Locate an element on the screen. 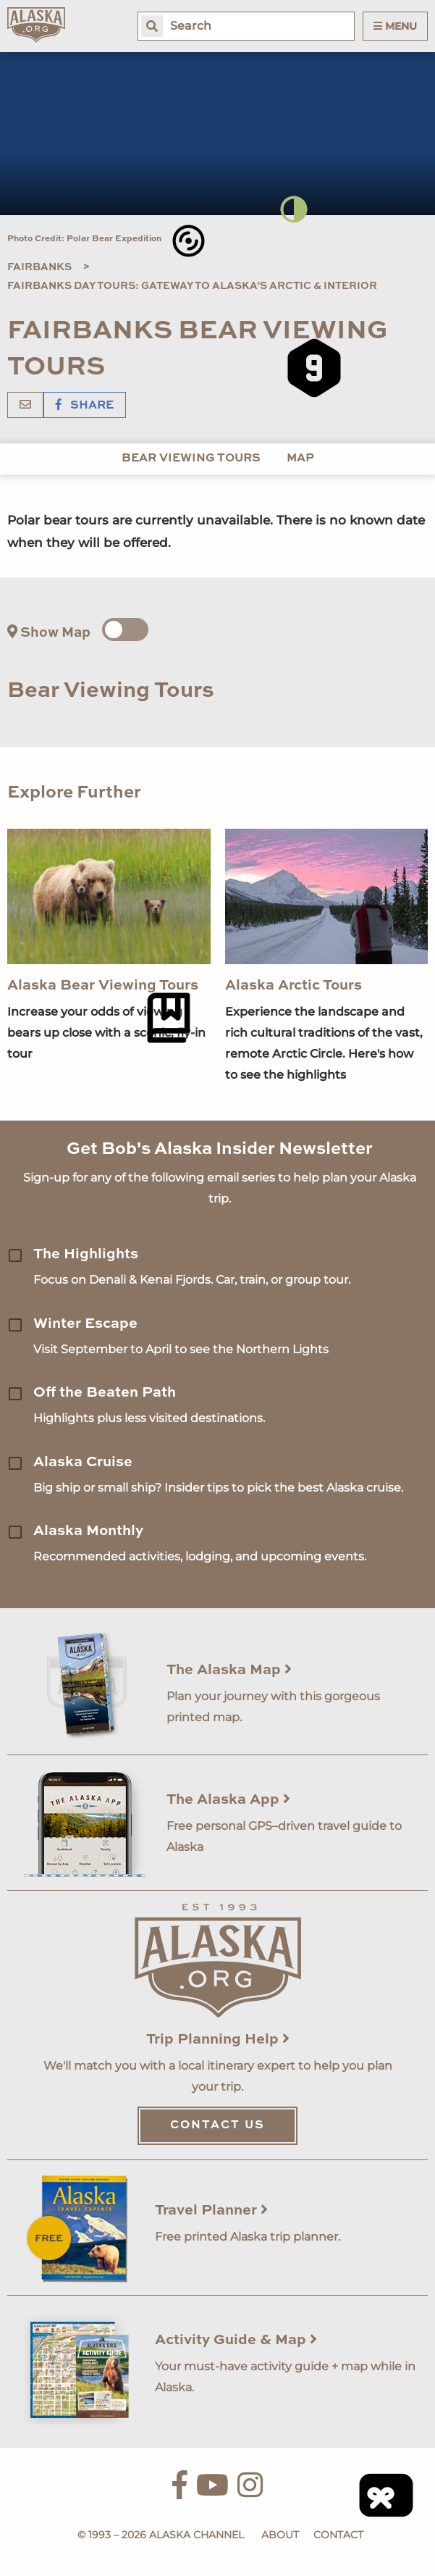 The height and width of the screenshot is (2576, 435). indicates step 9 in a multi-step process is located at coordinates (314, 368).